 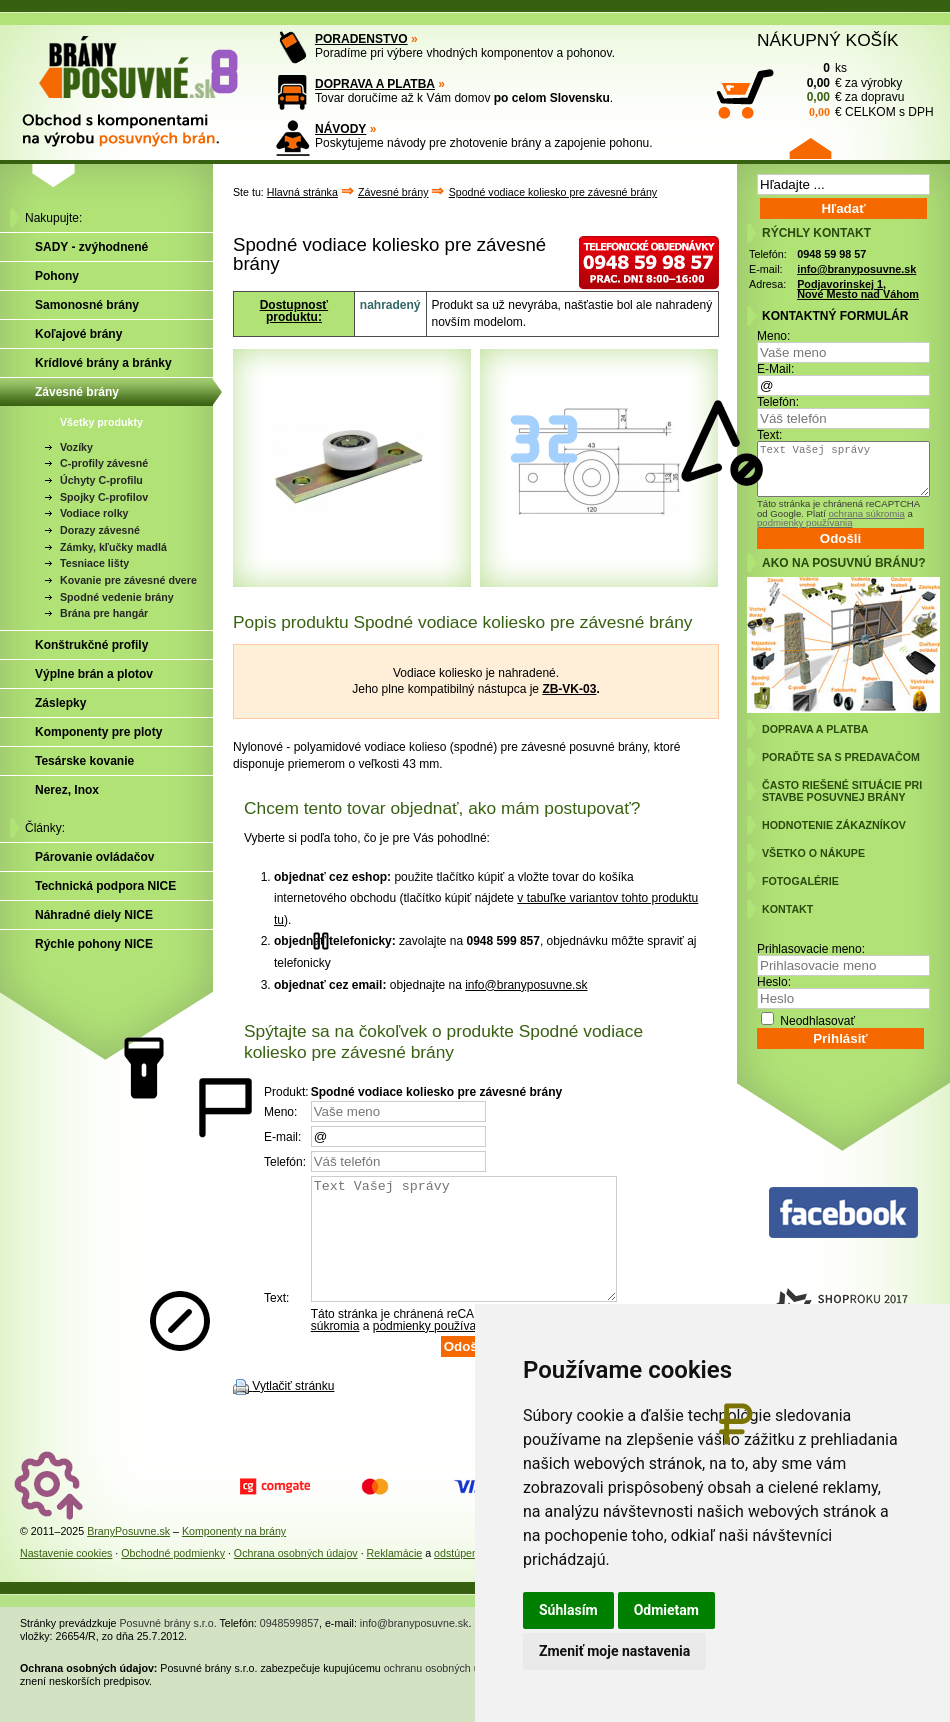 I want to click on indicates a forbidden or prohibited action, so click(x=180, y=1321).